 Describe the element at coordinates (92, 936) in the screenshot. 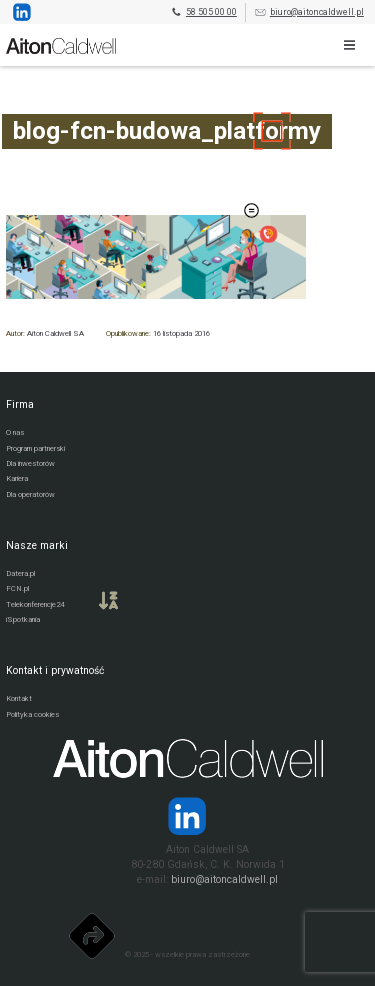

I see `turn right navigation instruction` at that location.